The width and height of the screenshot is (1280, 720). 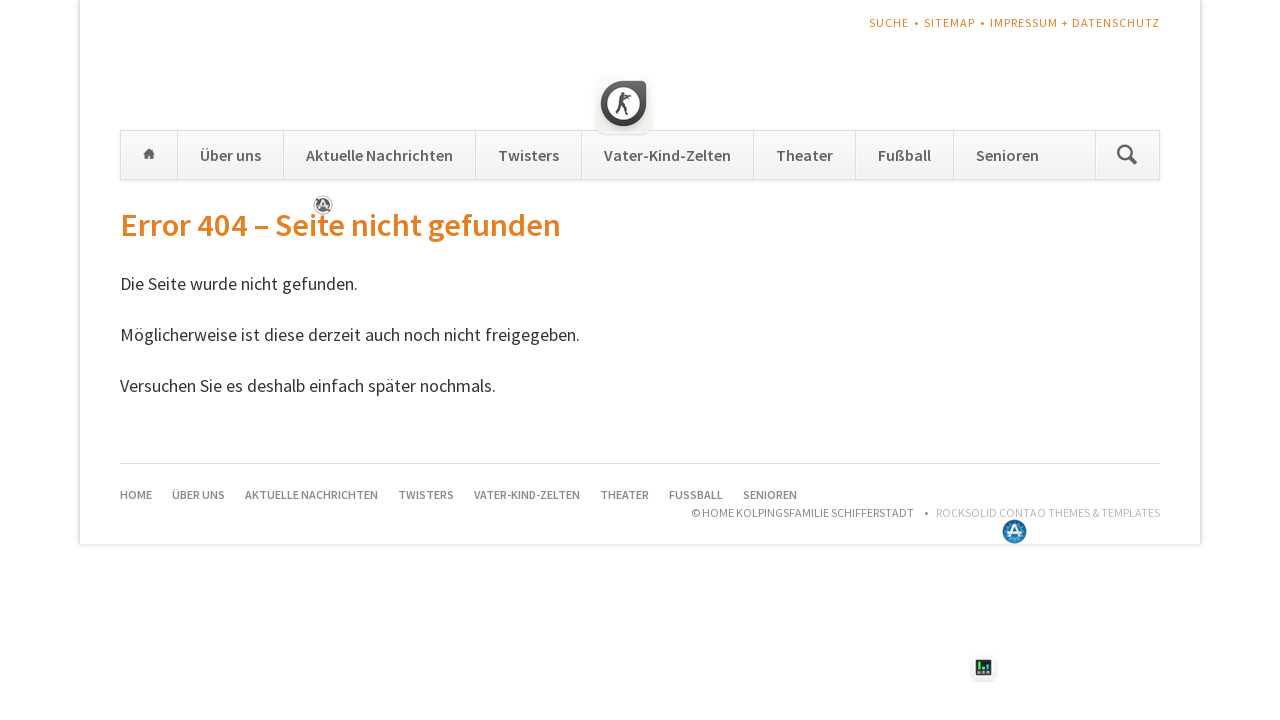 I want to click on open software properties or settings, so click(x=1014, y=531).